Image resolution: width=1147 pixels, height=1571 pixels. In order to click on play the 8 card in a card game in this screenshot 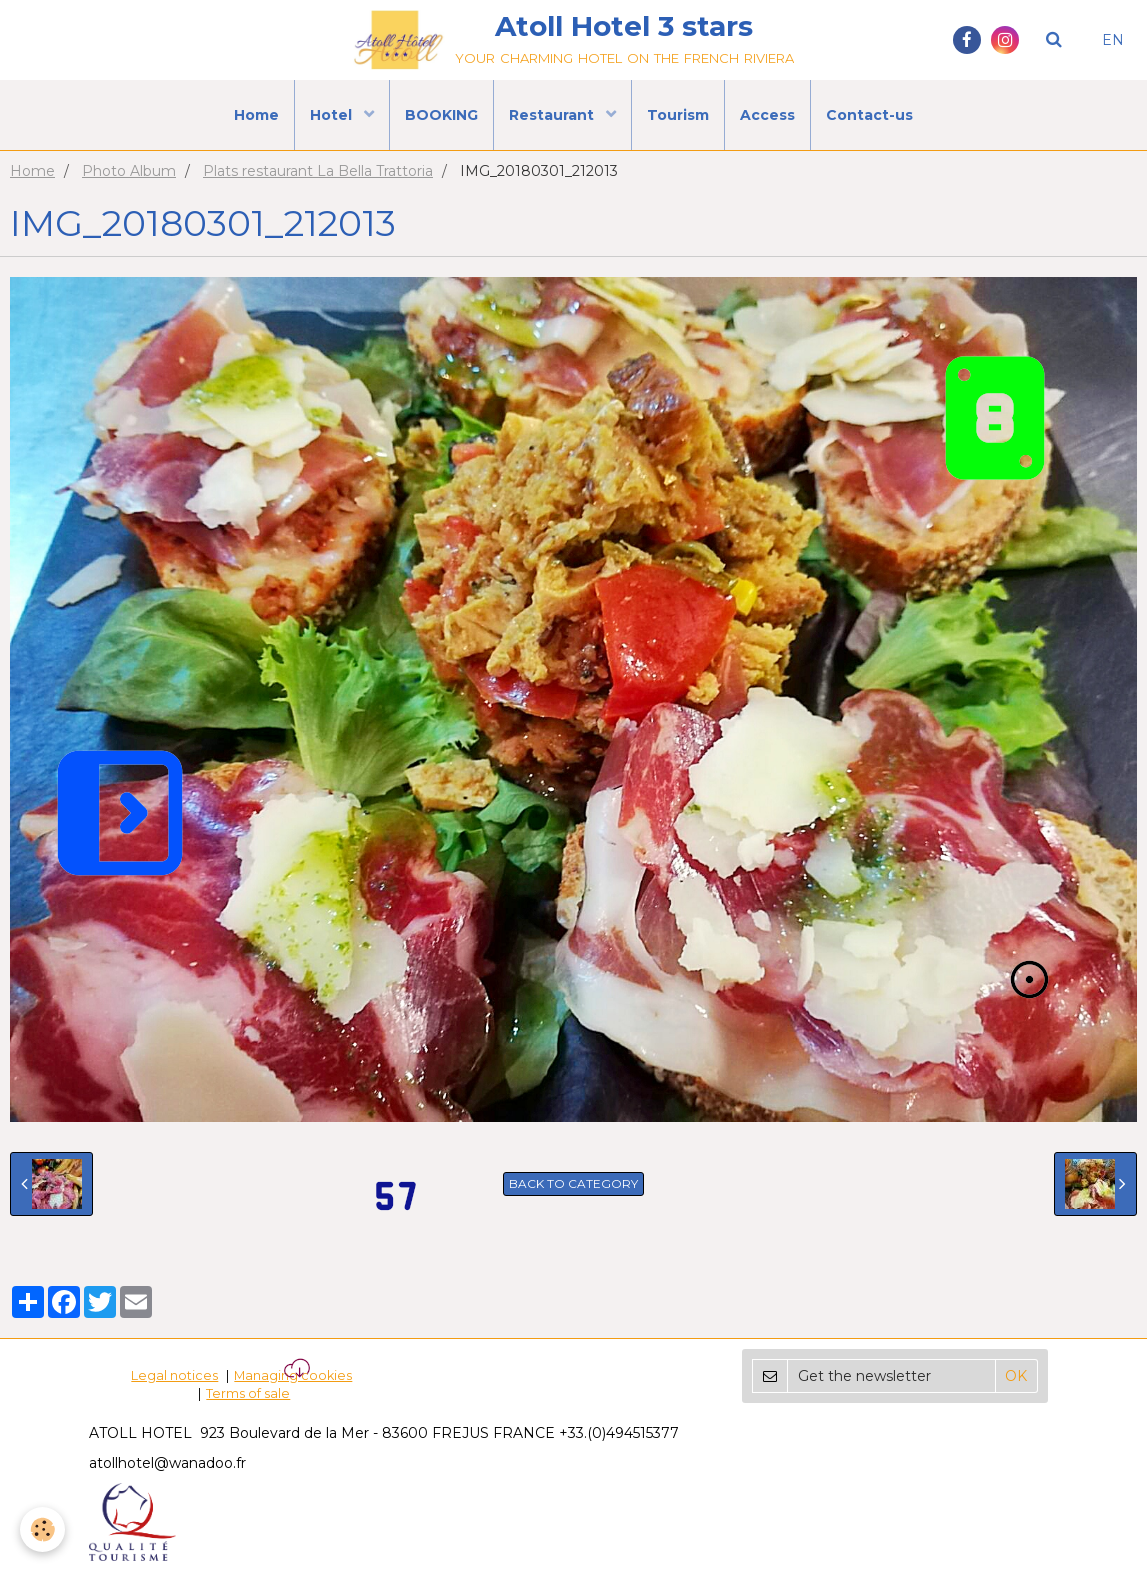, I will do `click(995, 418)`.